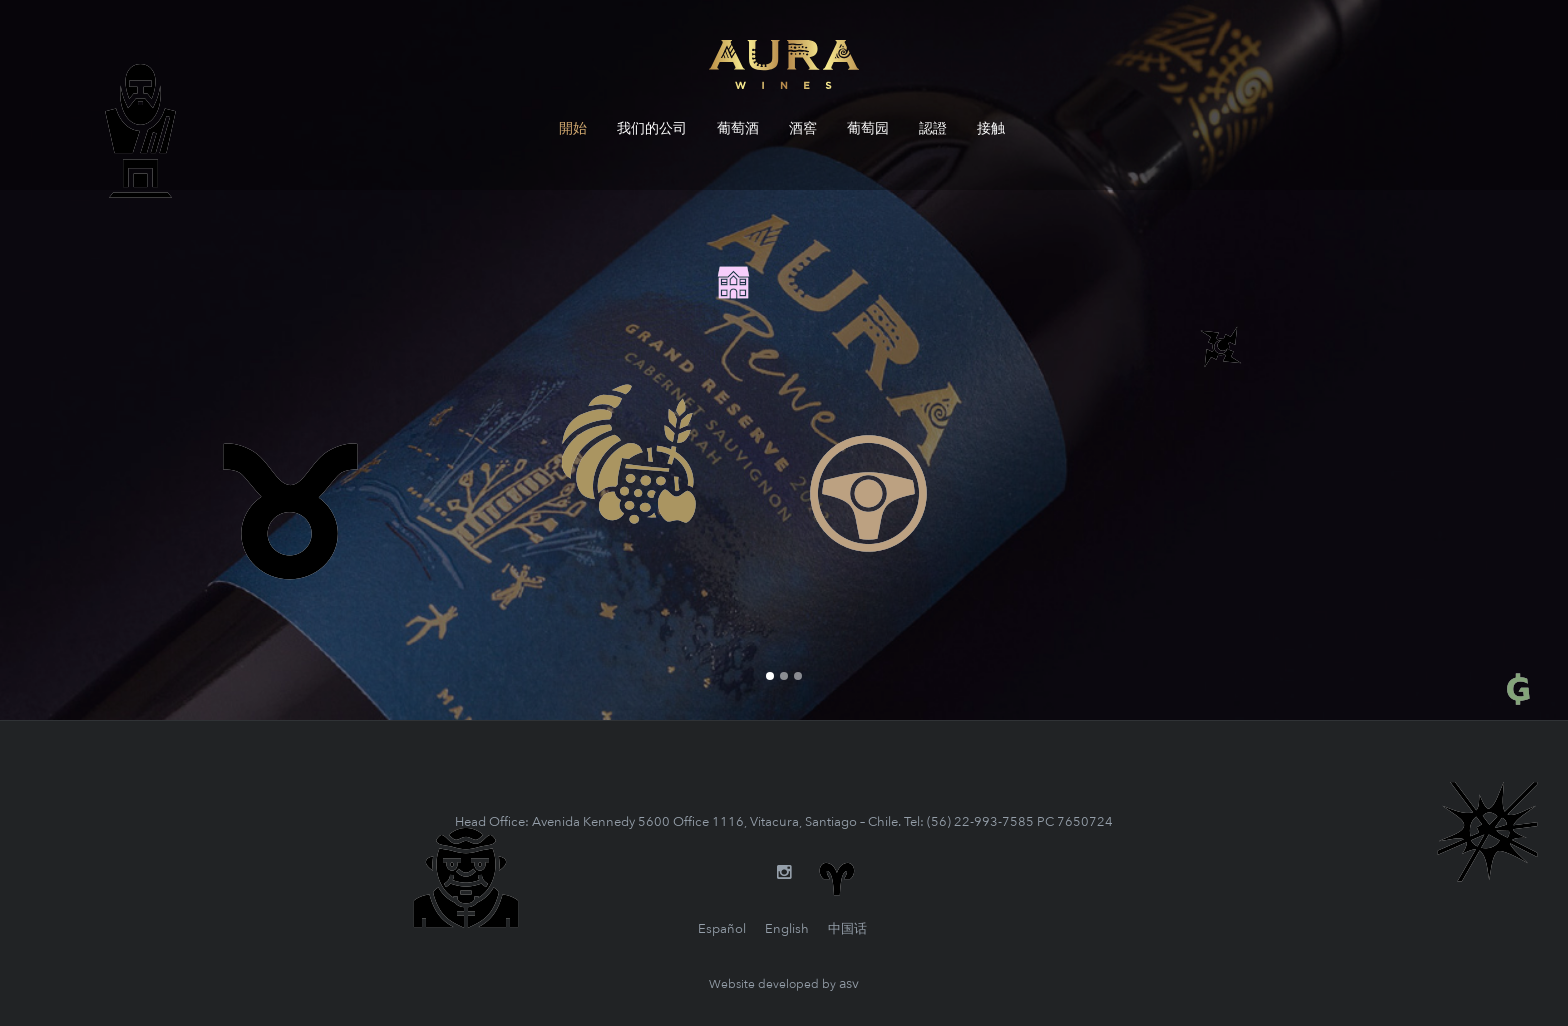 The image size is (1568, 1026). I want to click on taurus zodiac sign indicator, so click(290, 511).